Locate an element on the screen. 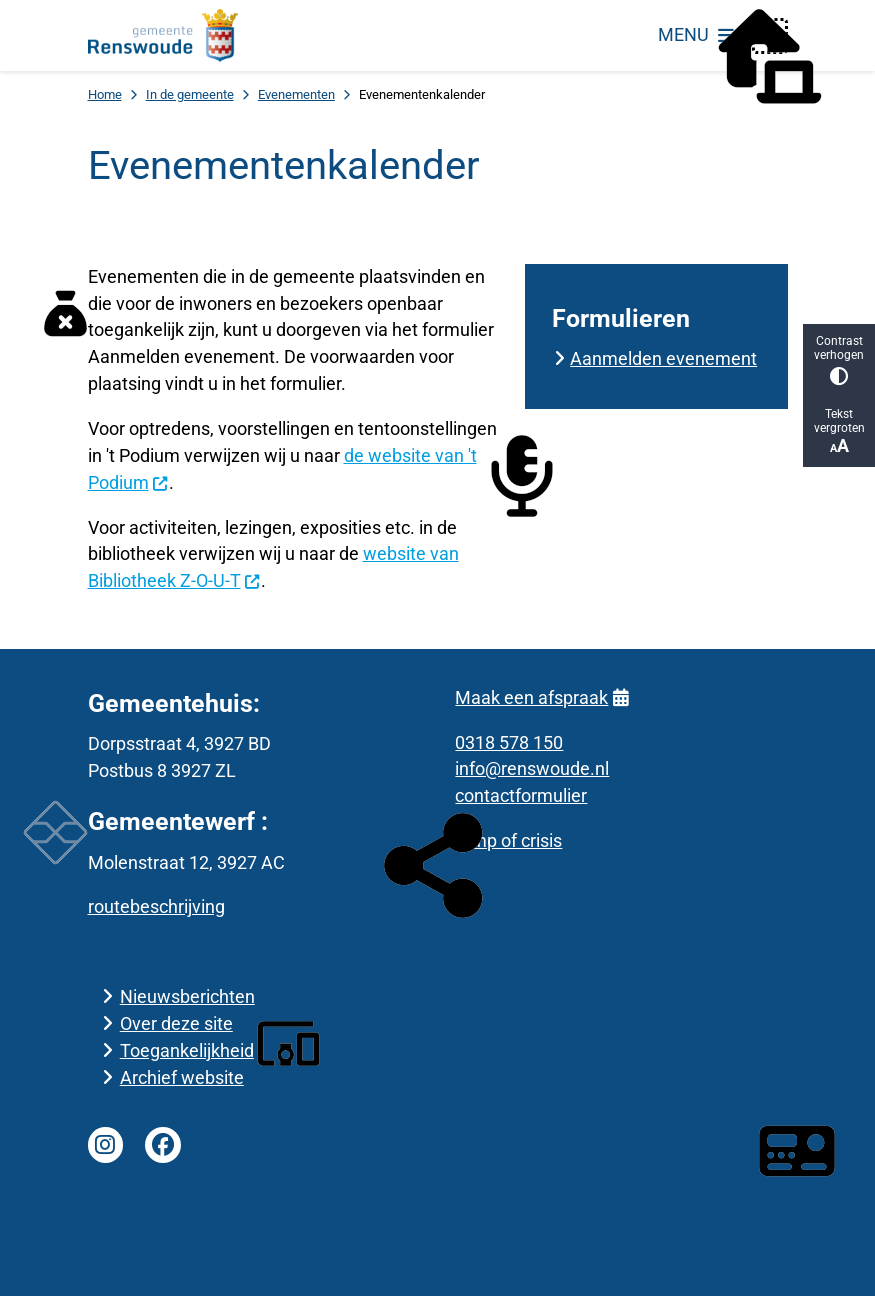 This screenshot has width=875, height=1296. view other connected devices is located at coordinates (288, 1043).